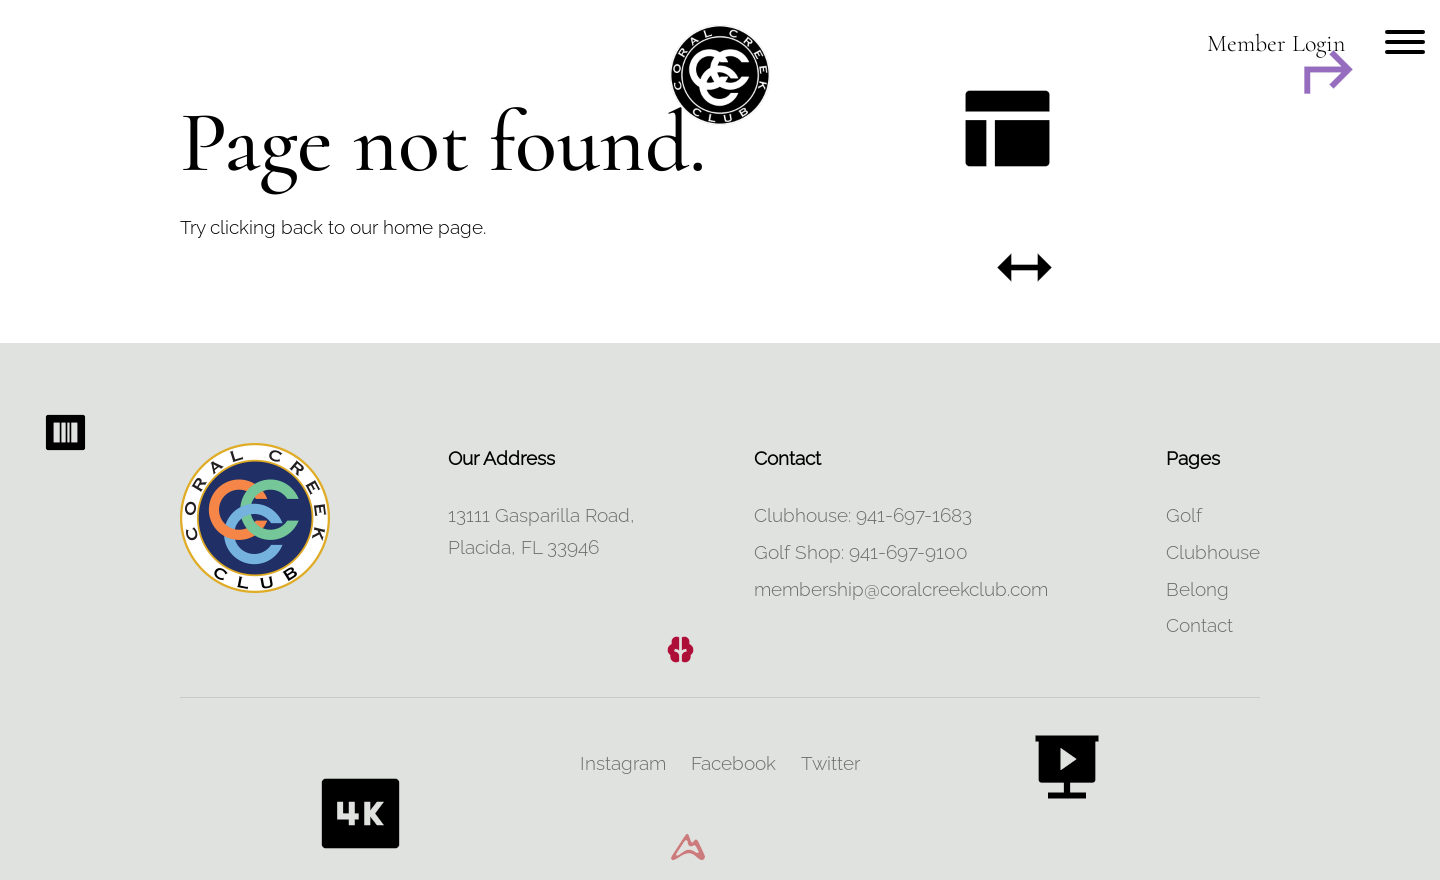 The image size is (1440, 880). Describe the element at coordinates (1007, 128) in the screenshot. I see `switch to header with two-column layout` at that location.